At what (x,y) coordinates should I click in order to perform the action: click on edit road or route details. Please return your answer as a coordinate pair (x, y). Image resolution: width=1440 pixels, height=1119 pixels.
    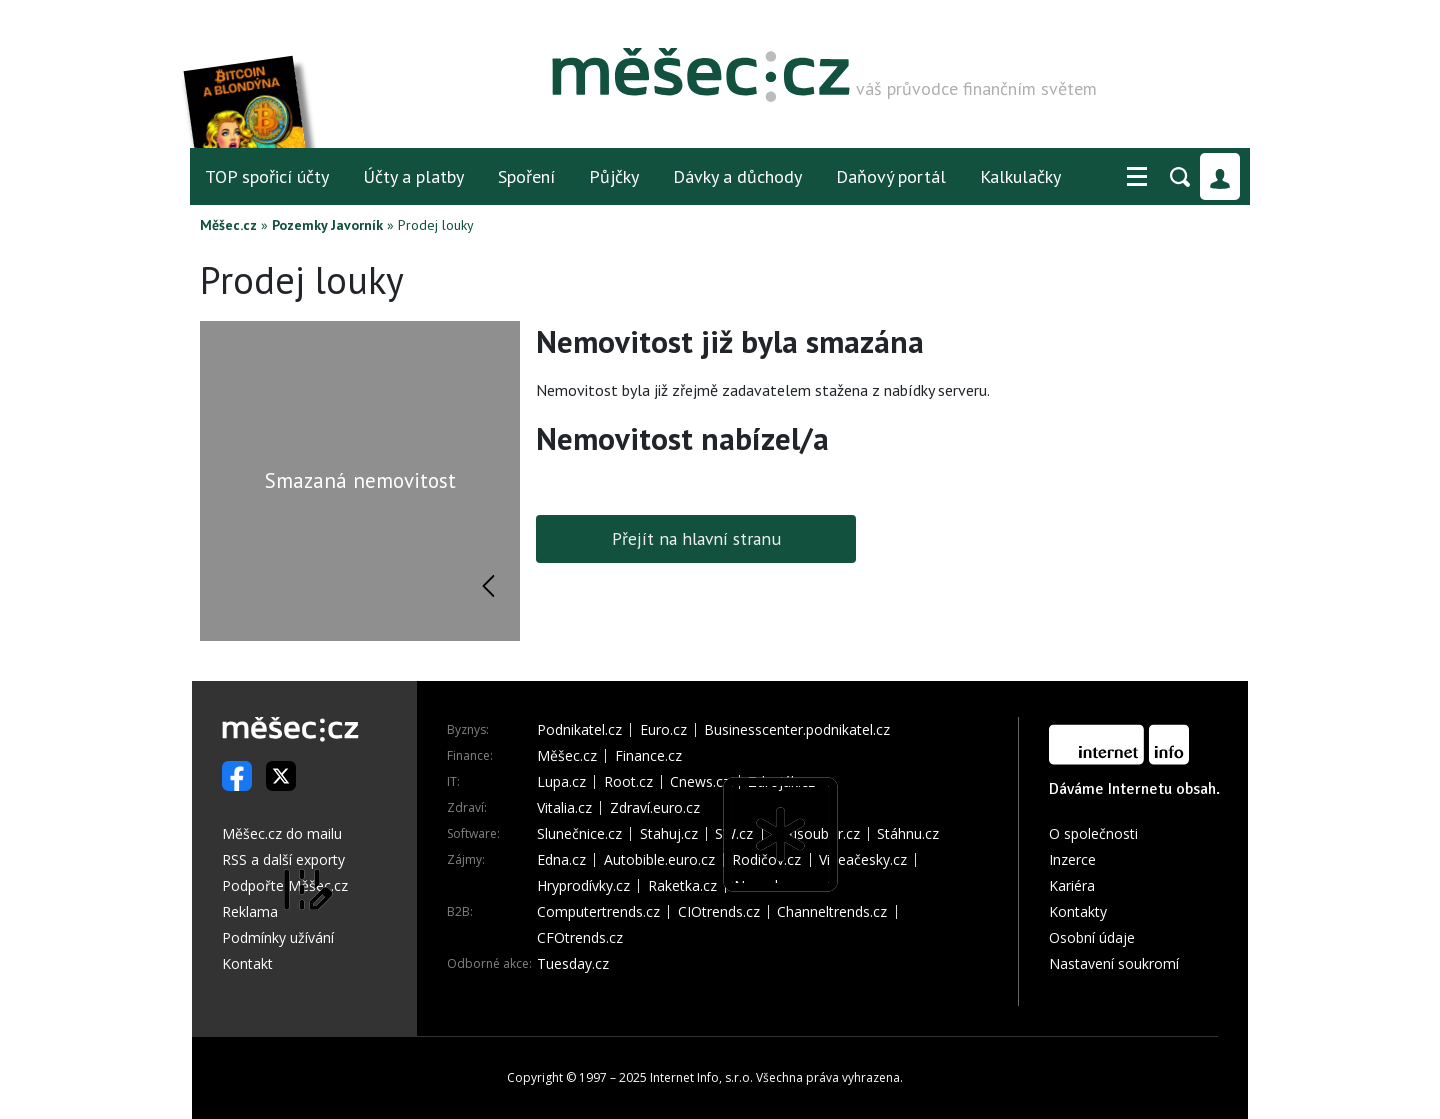
    Looking at the image, I should click on (304, 889).